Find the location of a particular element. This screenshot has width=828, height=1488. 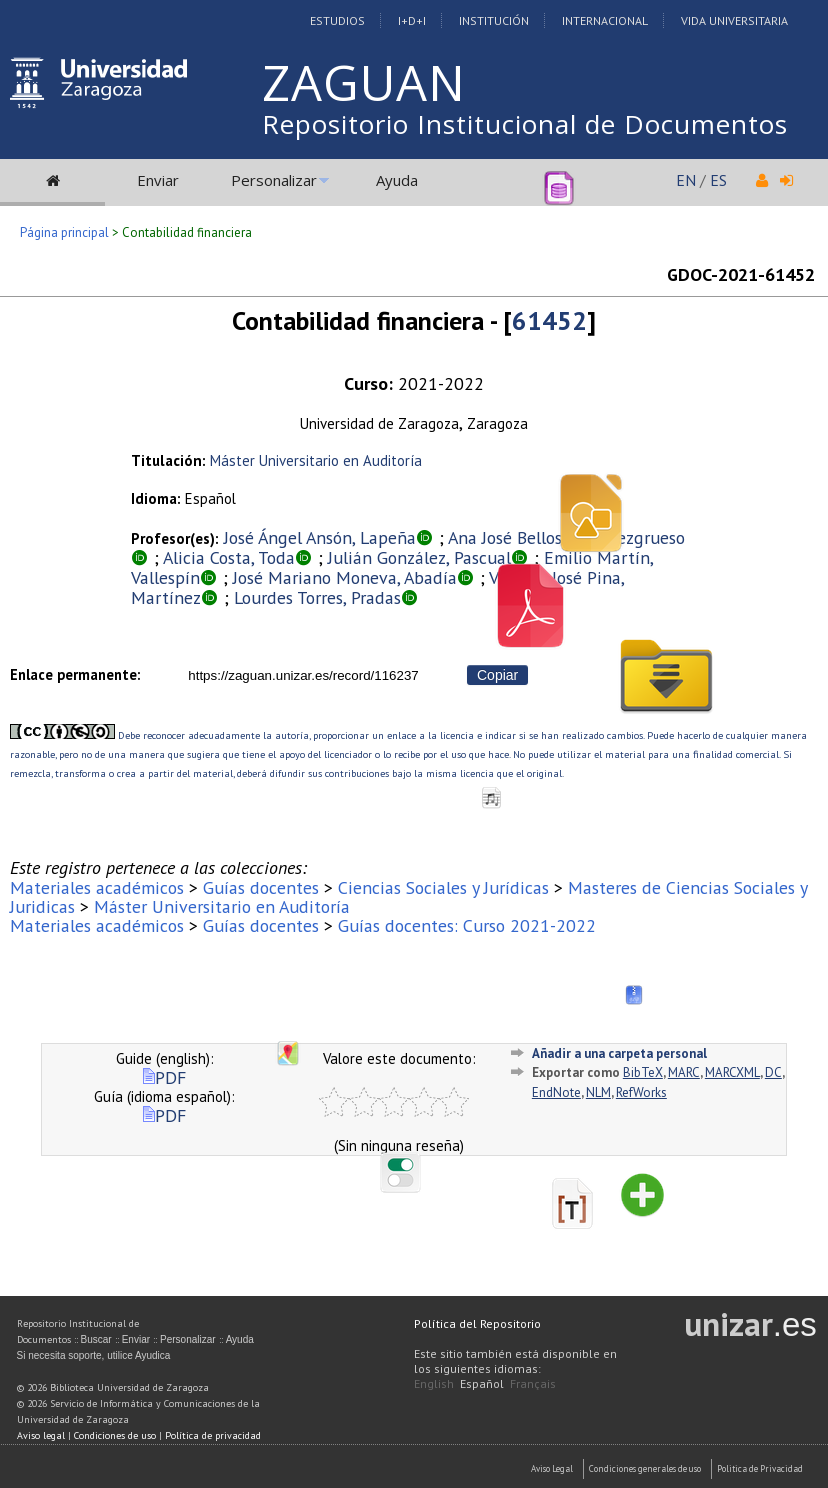

open a google earth location file is located at coordinates (288, 1053).